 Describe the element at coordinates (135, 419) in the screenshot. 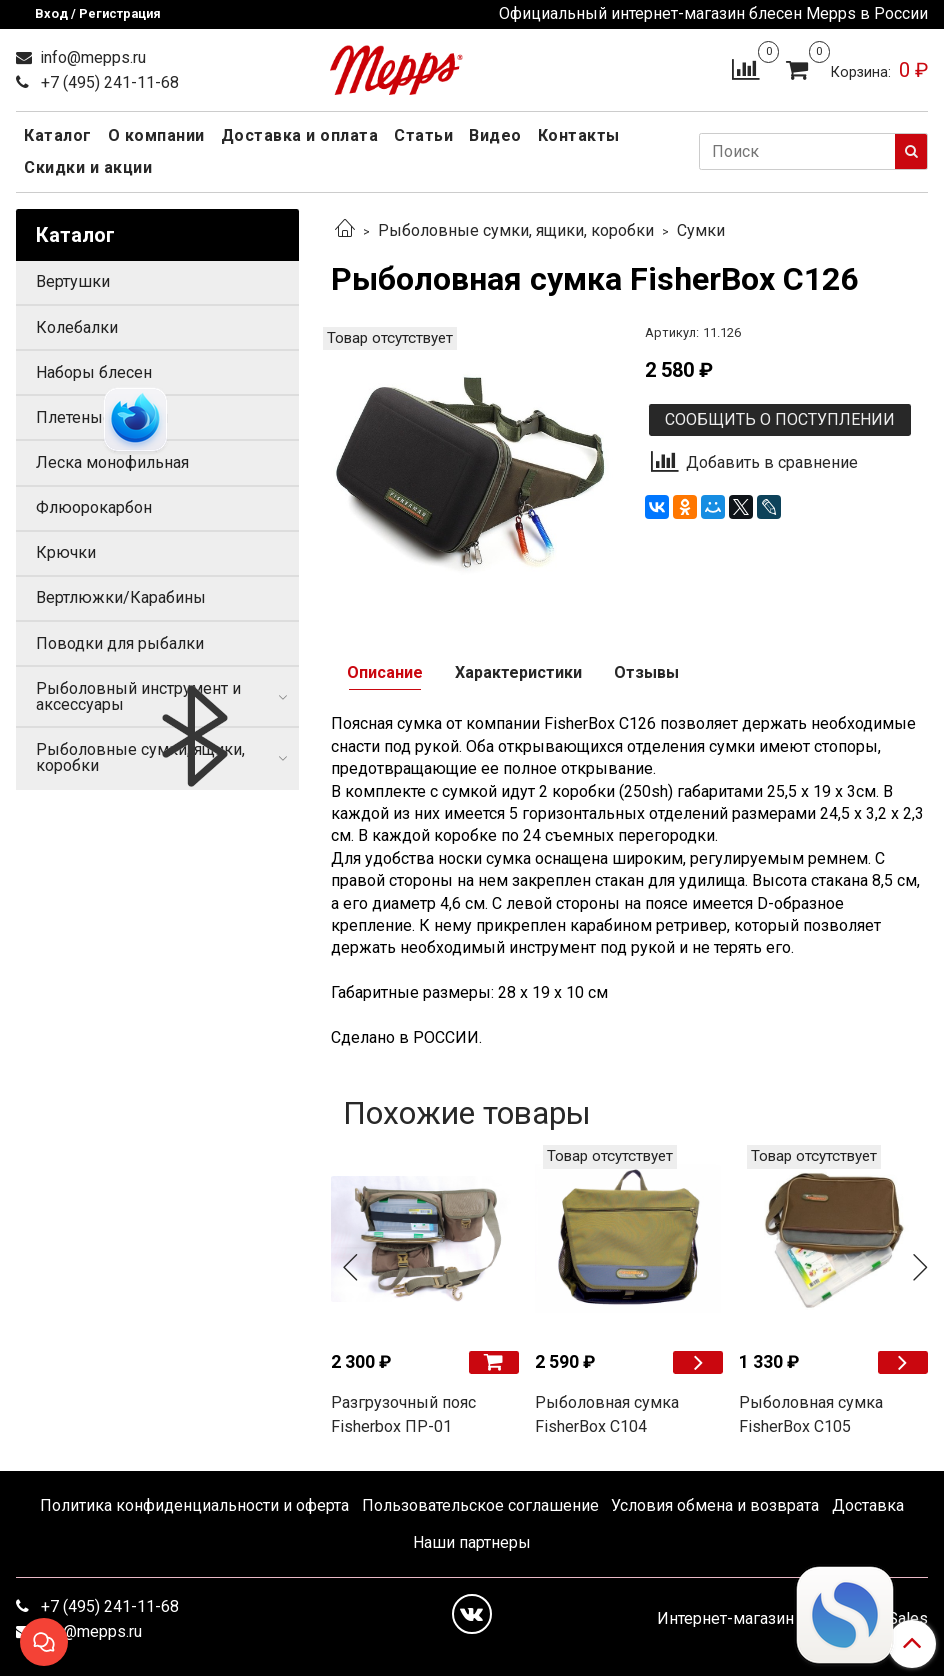

I see `open Firefox Developer Edition browser` at that location.